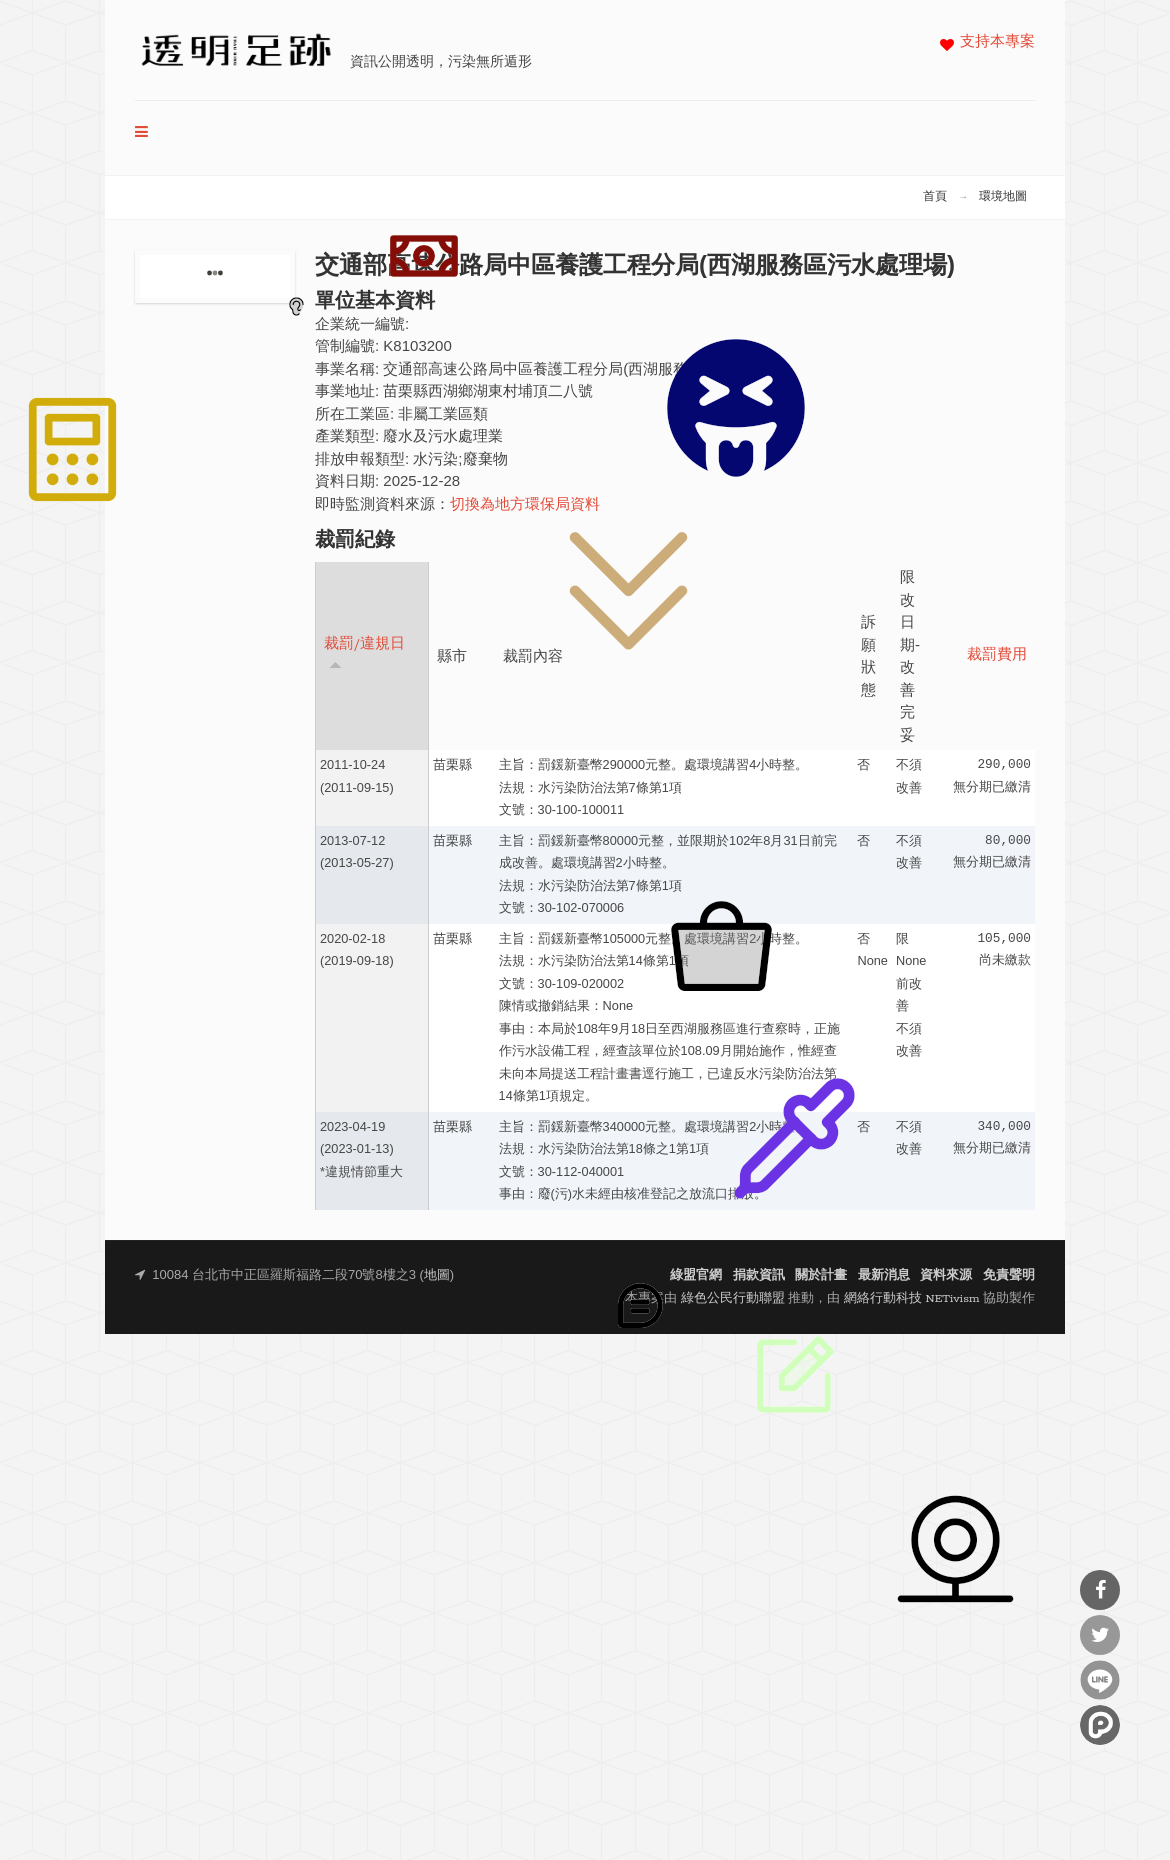 This screenshot has height=1860, width=1170. I want to click on view account balance or funds, so click(424, 256).